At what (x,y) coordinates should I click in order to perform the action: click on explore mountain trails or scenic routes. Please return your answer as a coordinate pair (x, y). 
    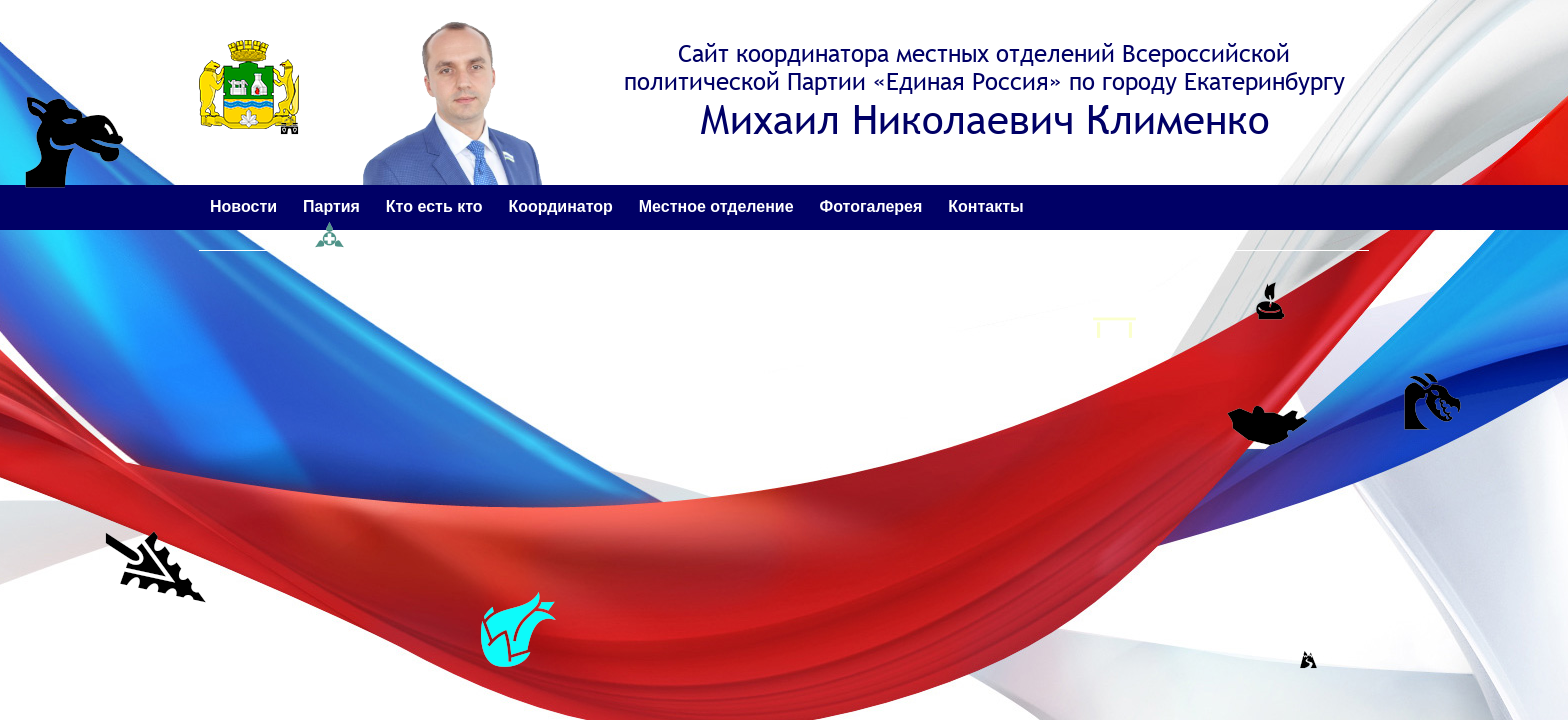
    Looking at the image, I should click on (1308, 659).